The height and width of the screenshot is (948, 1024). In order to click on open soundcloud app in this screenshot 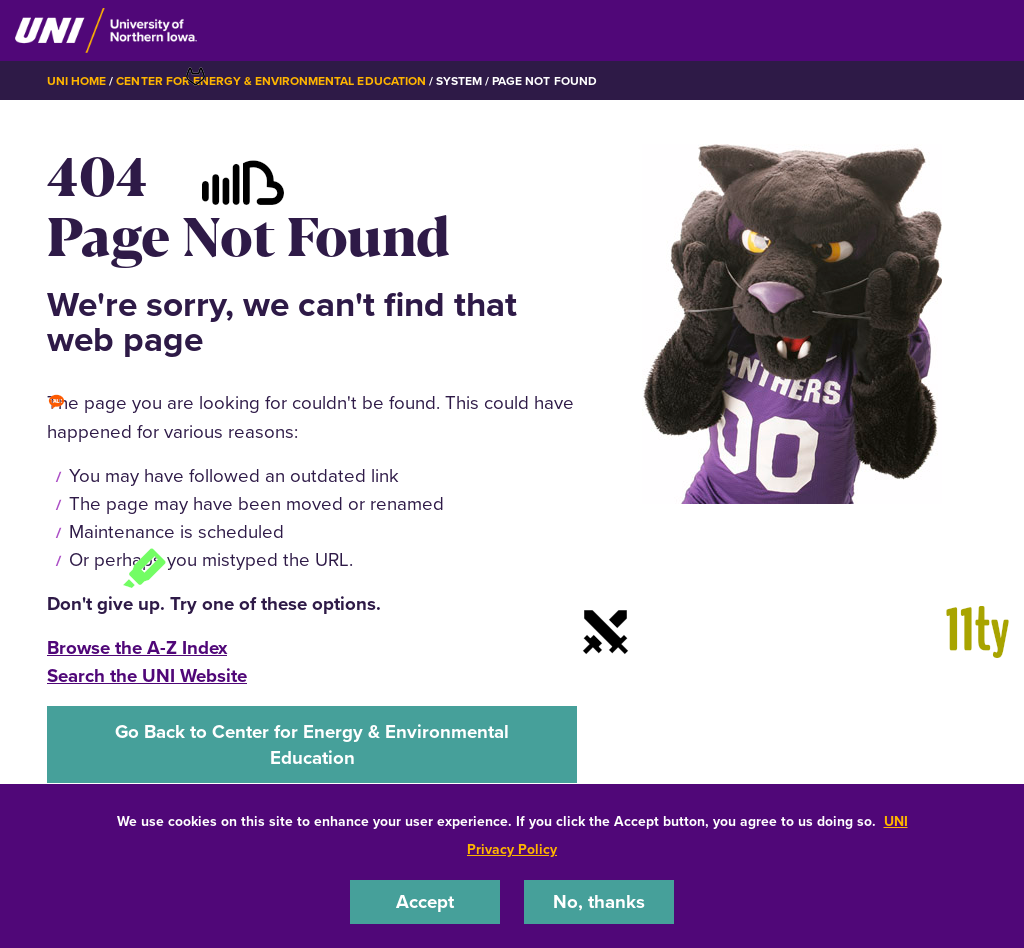, I will do `click(243, 181)`.